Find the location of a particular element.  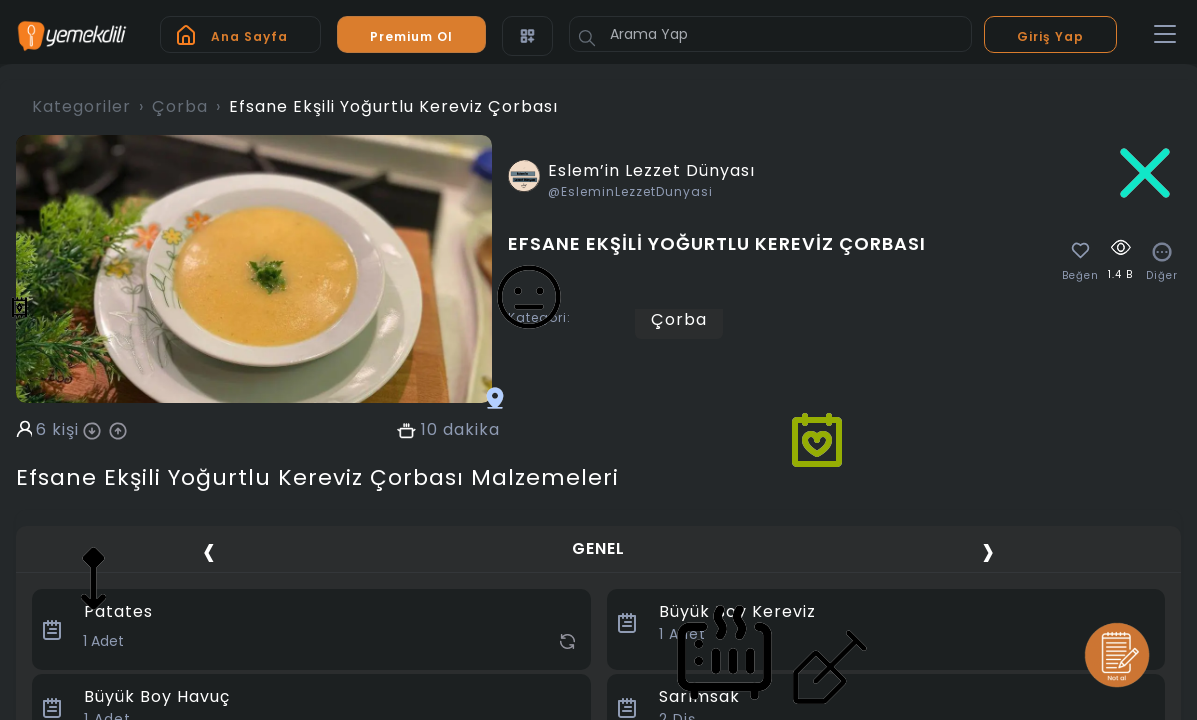

move item down in a list or queue is located at coordinates (93, 578).